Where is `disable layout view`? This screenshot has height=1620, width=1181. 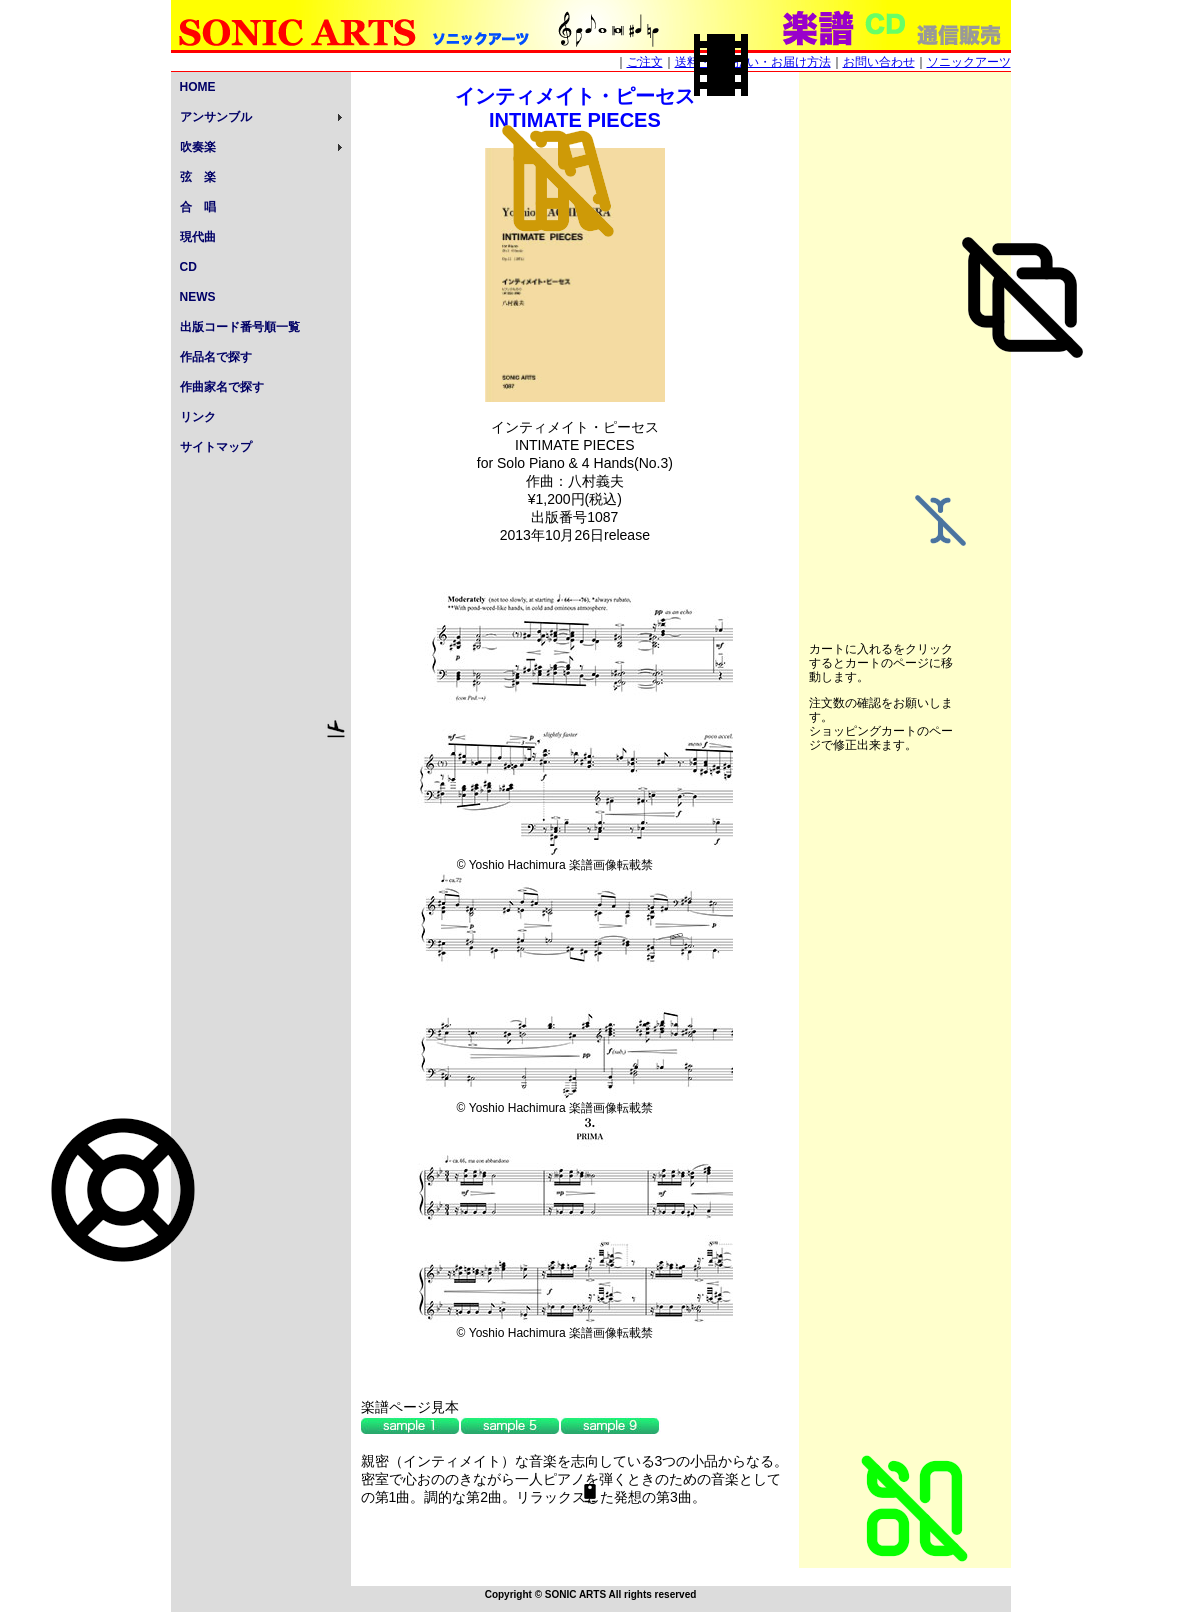 disable layout view is located at coordinates (914, 1508).